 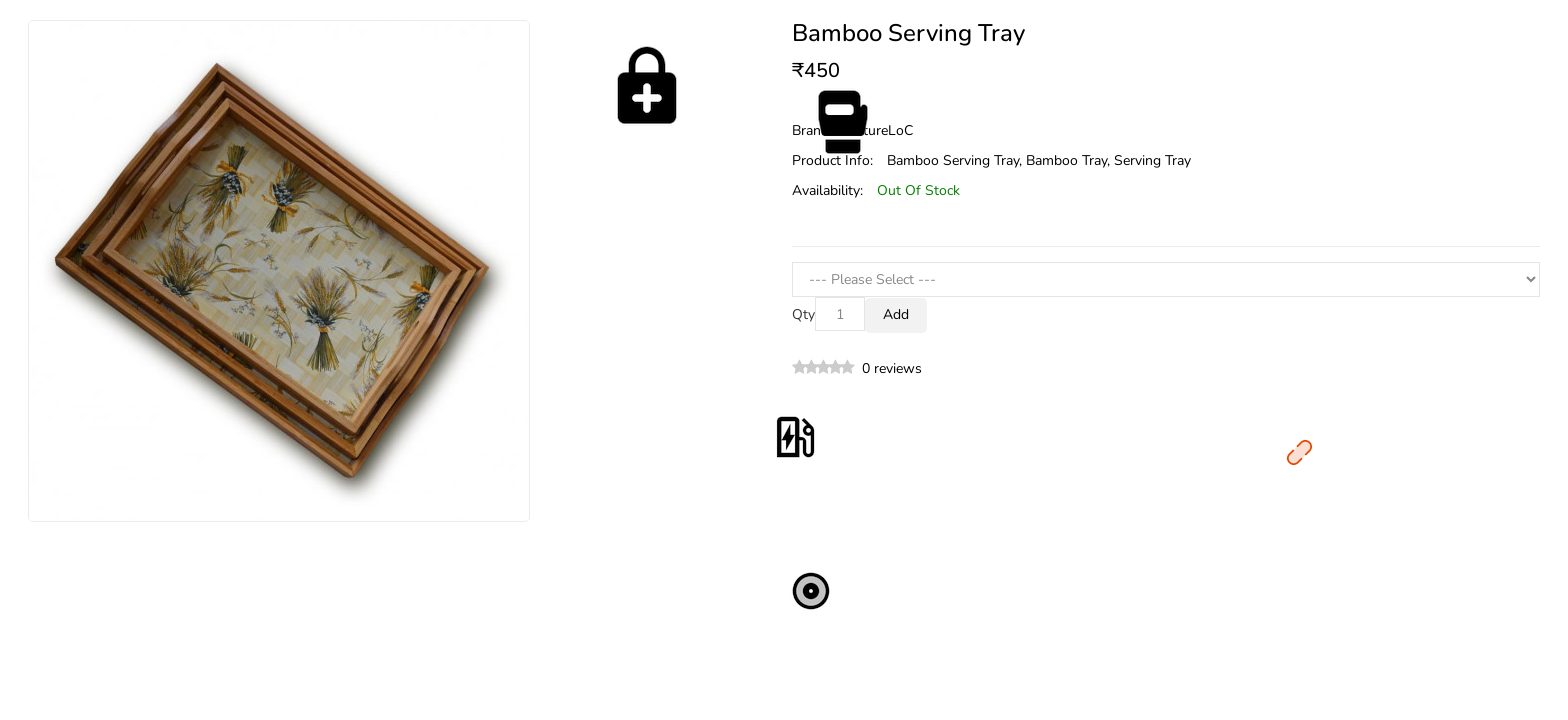 What do you see at coordinates (647, 87) in the screenshot?
I see `enable enhanced encryption for secure communication` at bounding box center [647, 87].